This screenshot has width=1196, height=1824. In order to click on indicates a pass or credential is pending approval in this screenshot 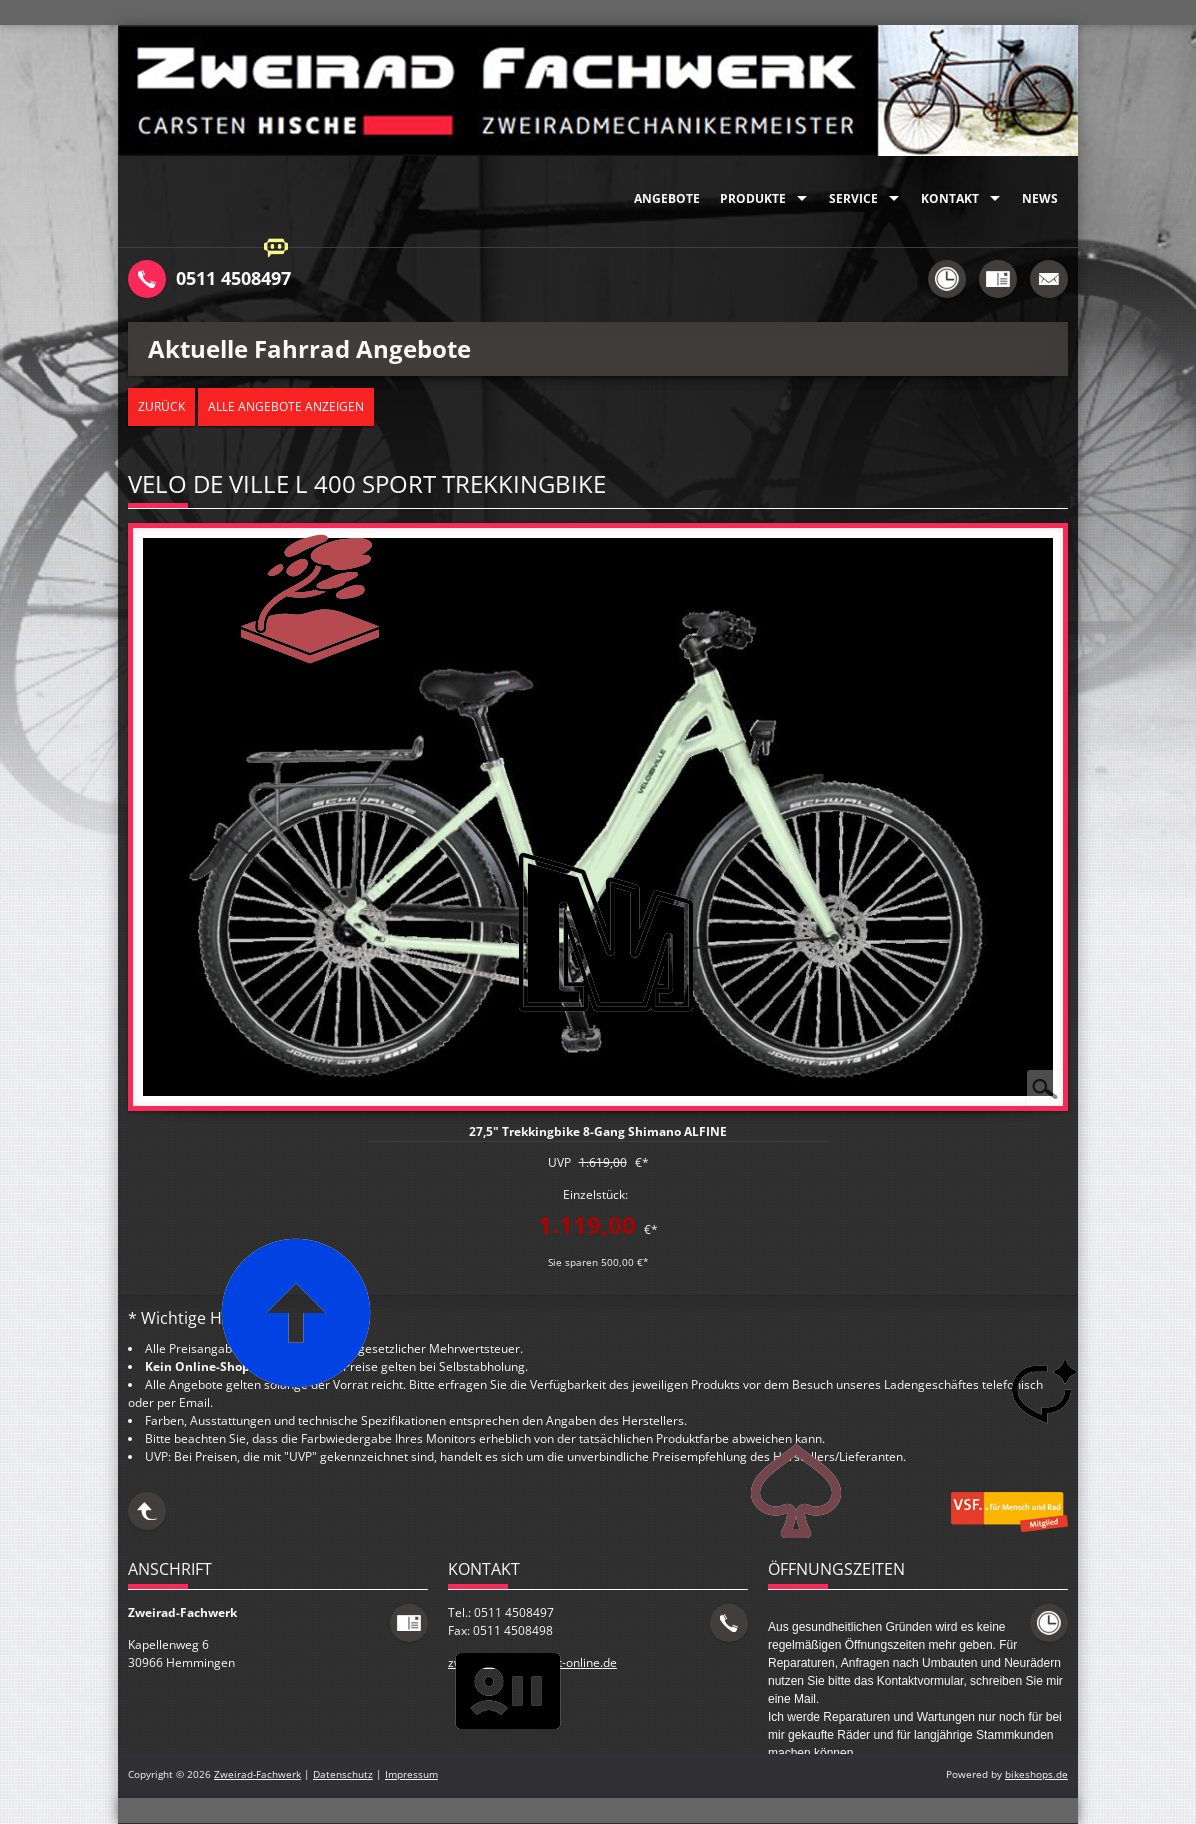, I will do `click(508, 1691)`.